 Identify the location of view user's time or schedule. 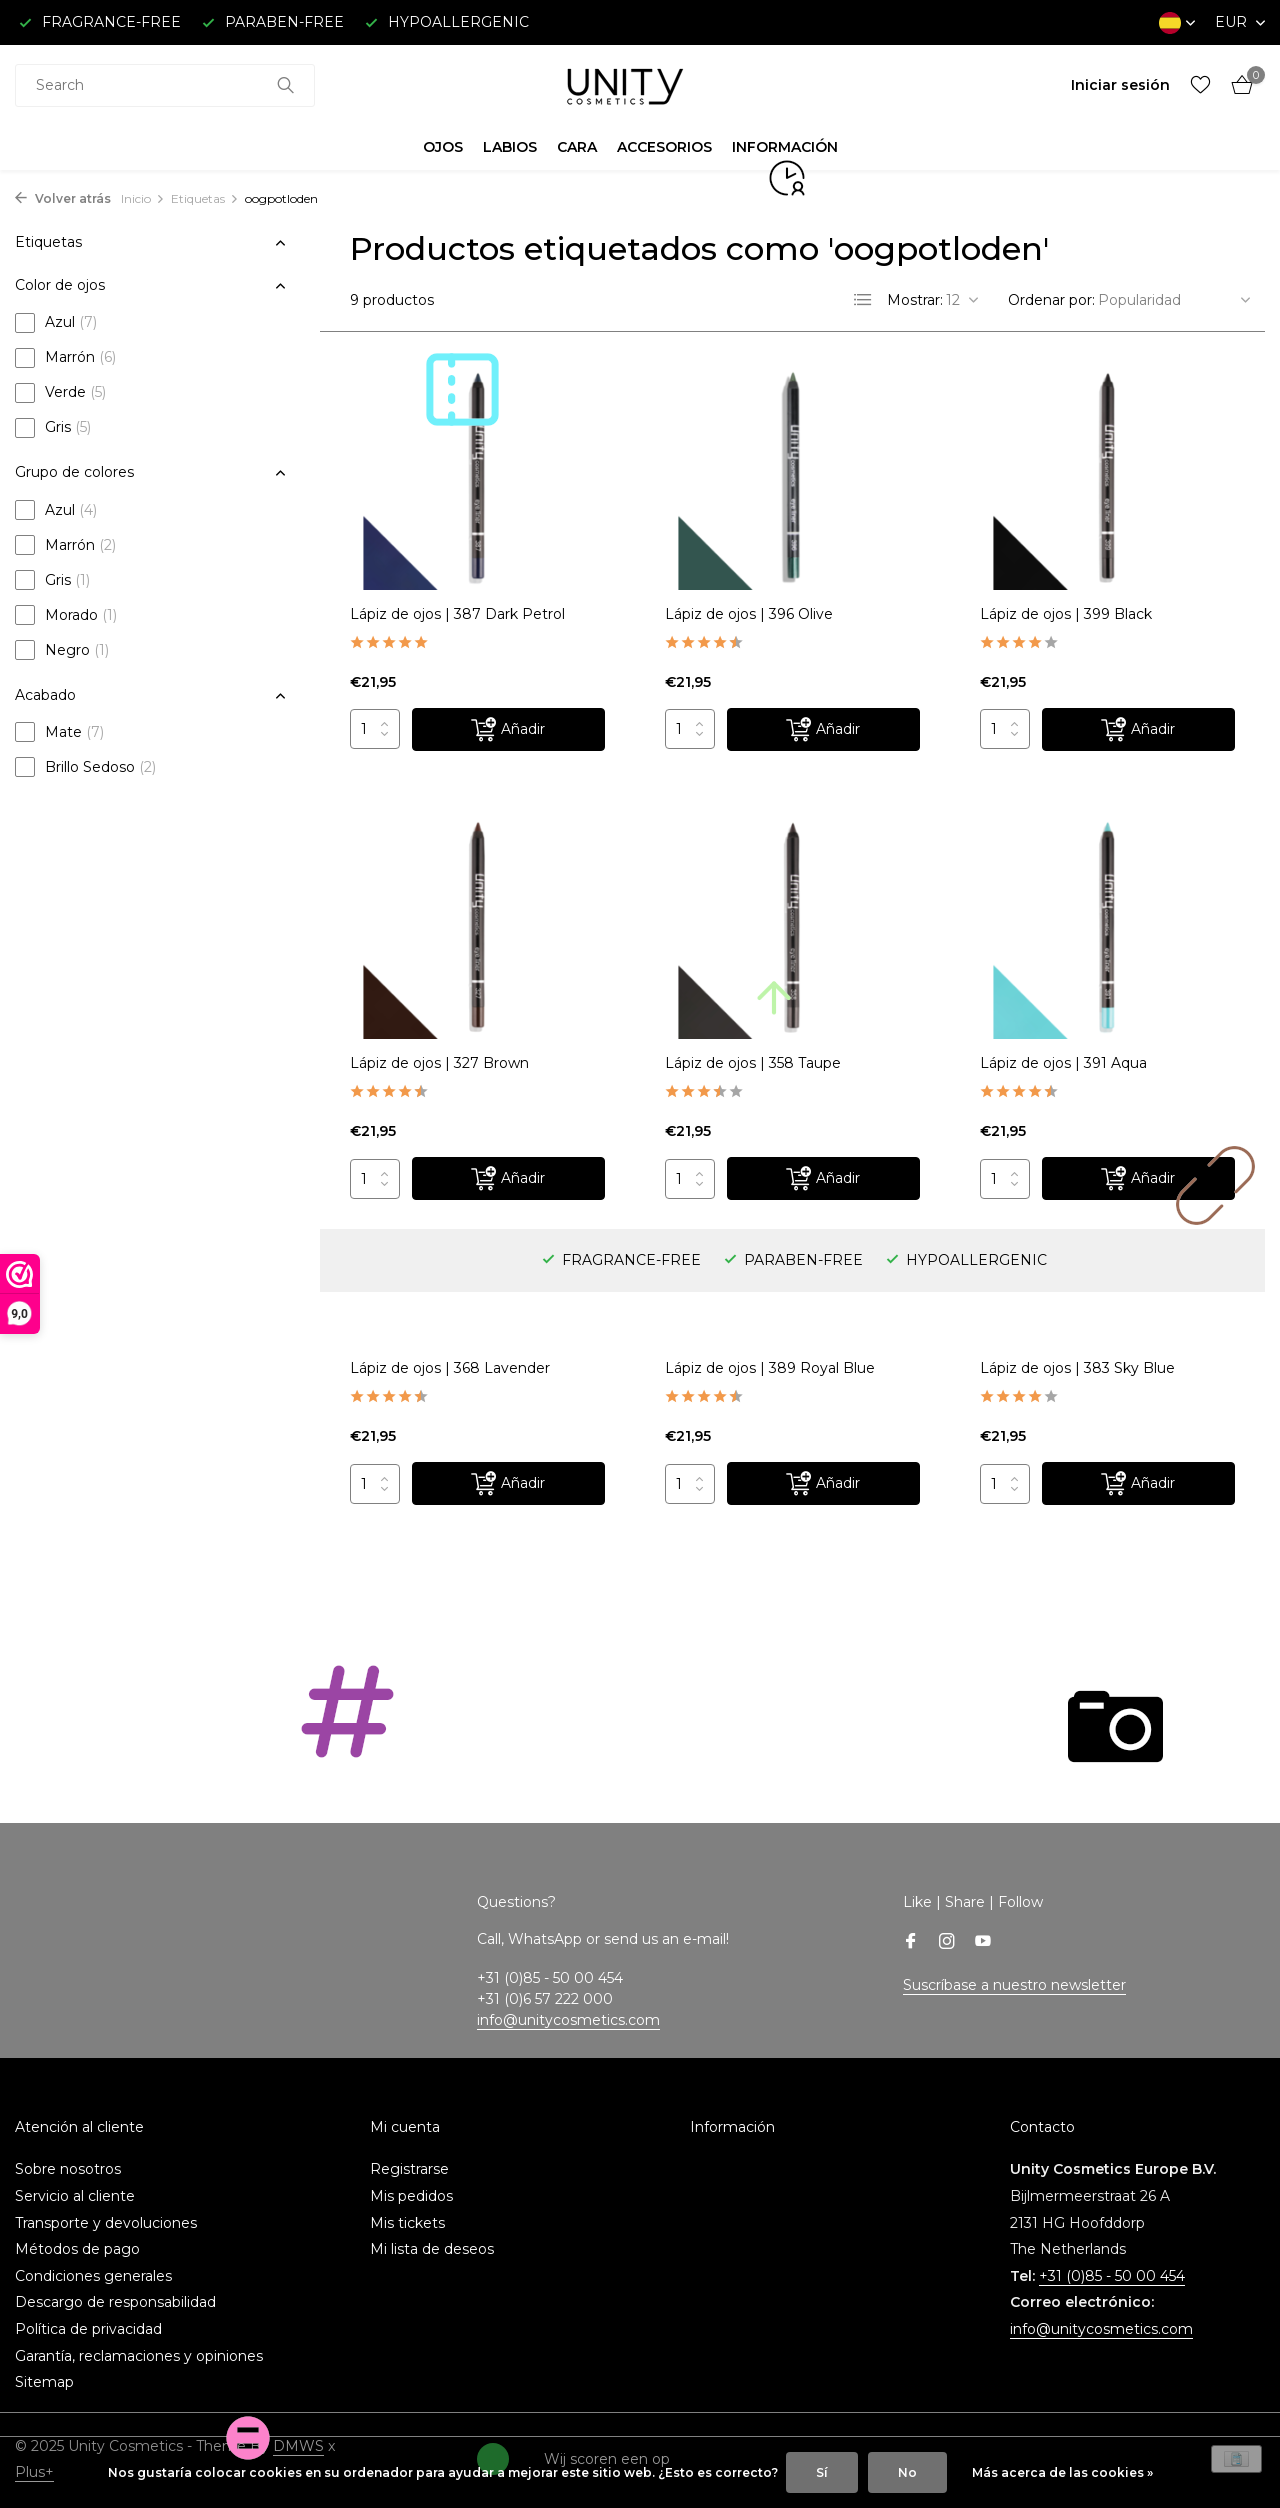
(787, 178).